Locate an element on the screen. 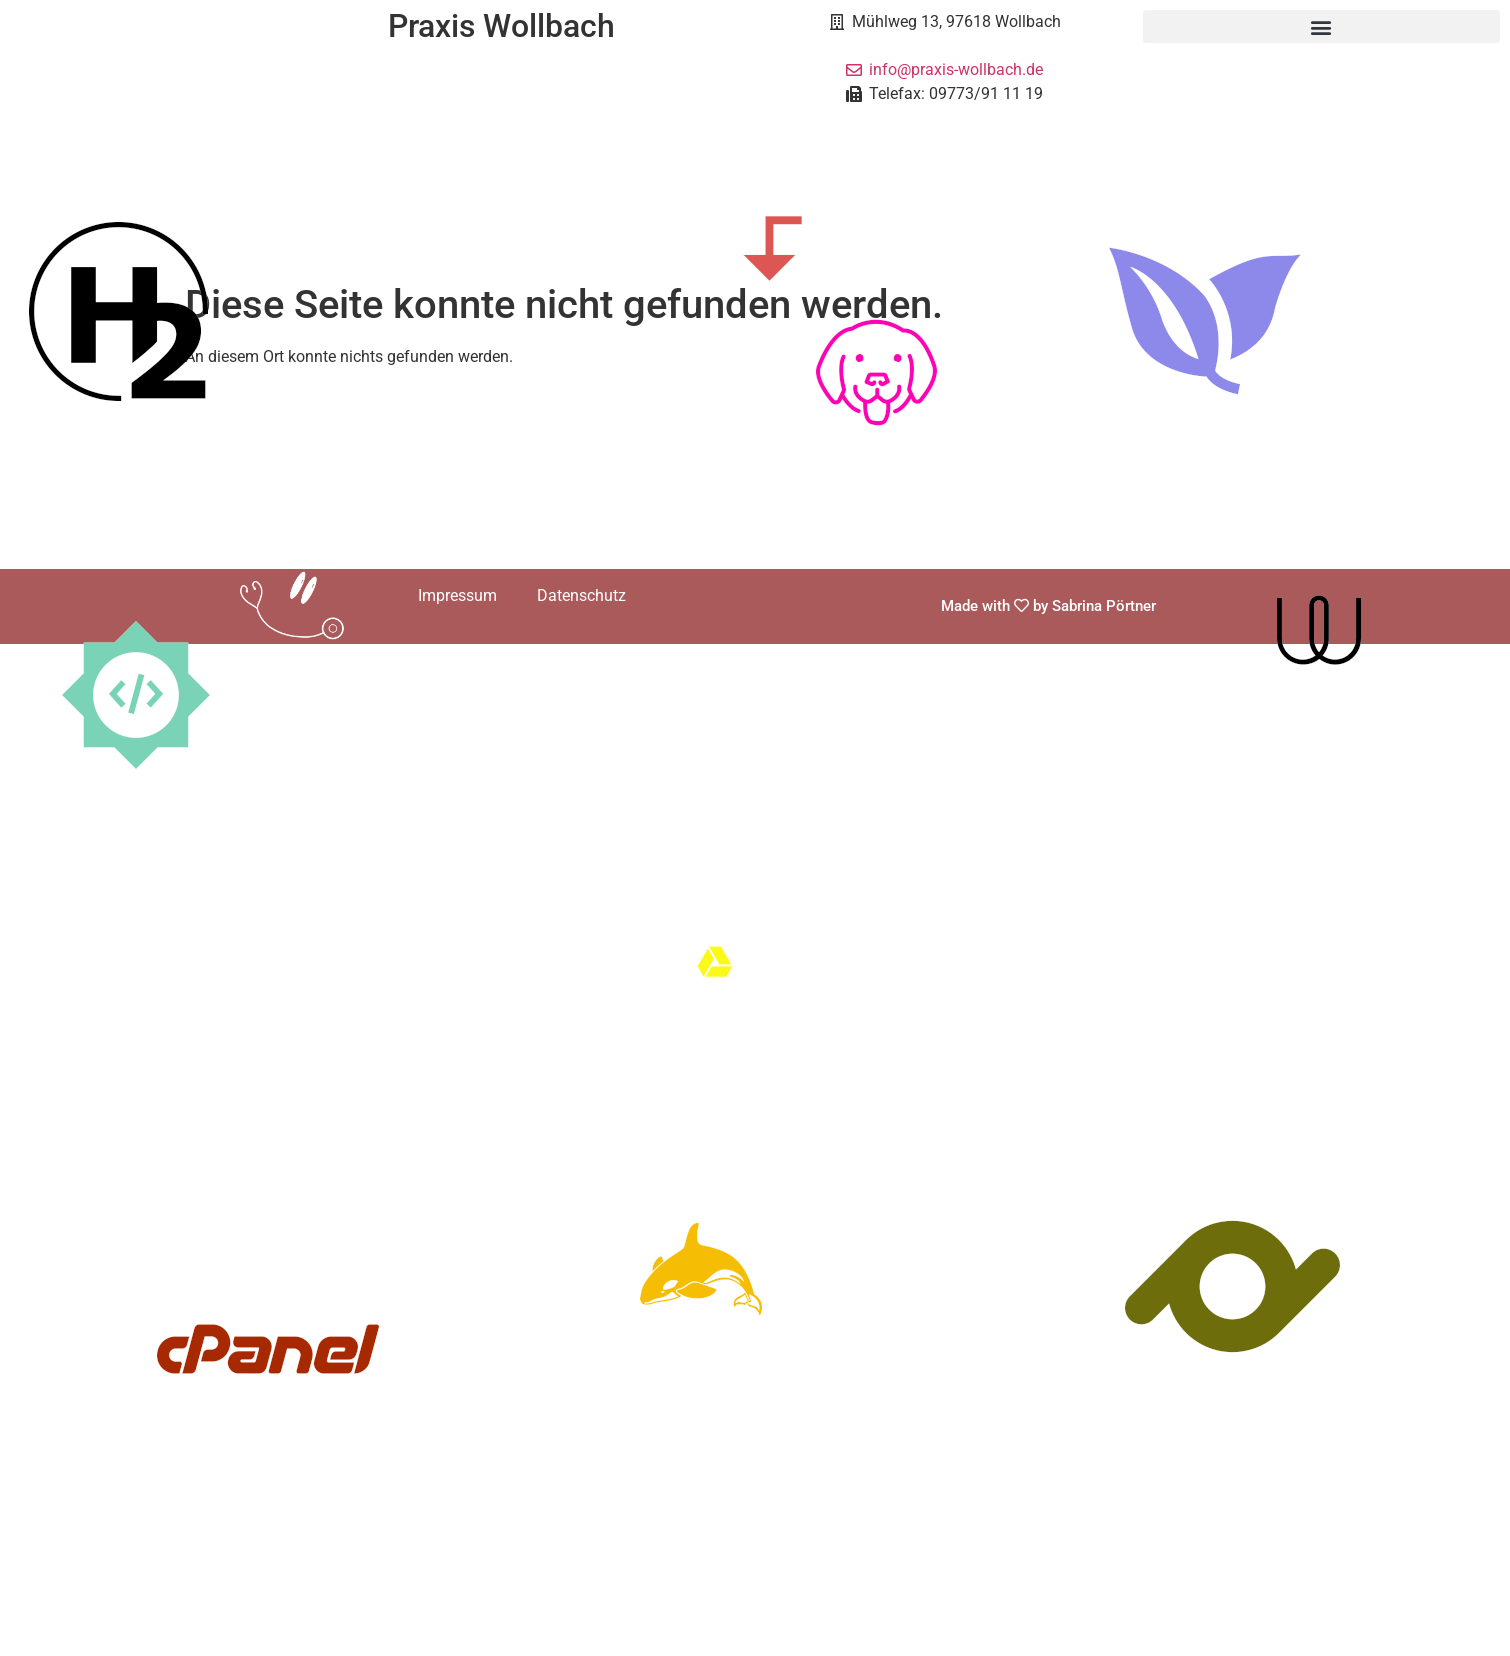  open bruno API client is located at coordinates (876, 372).